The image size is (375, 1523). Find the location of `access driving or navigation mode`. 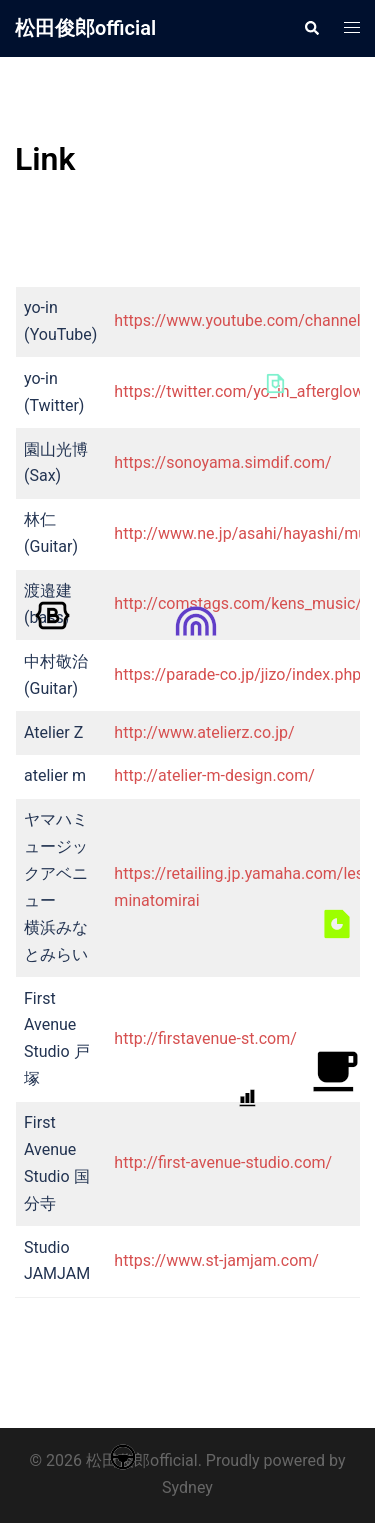

access driving or navigation mode is located at coordinates (123, 1457).